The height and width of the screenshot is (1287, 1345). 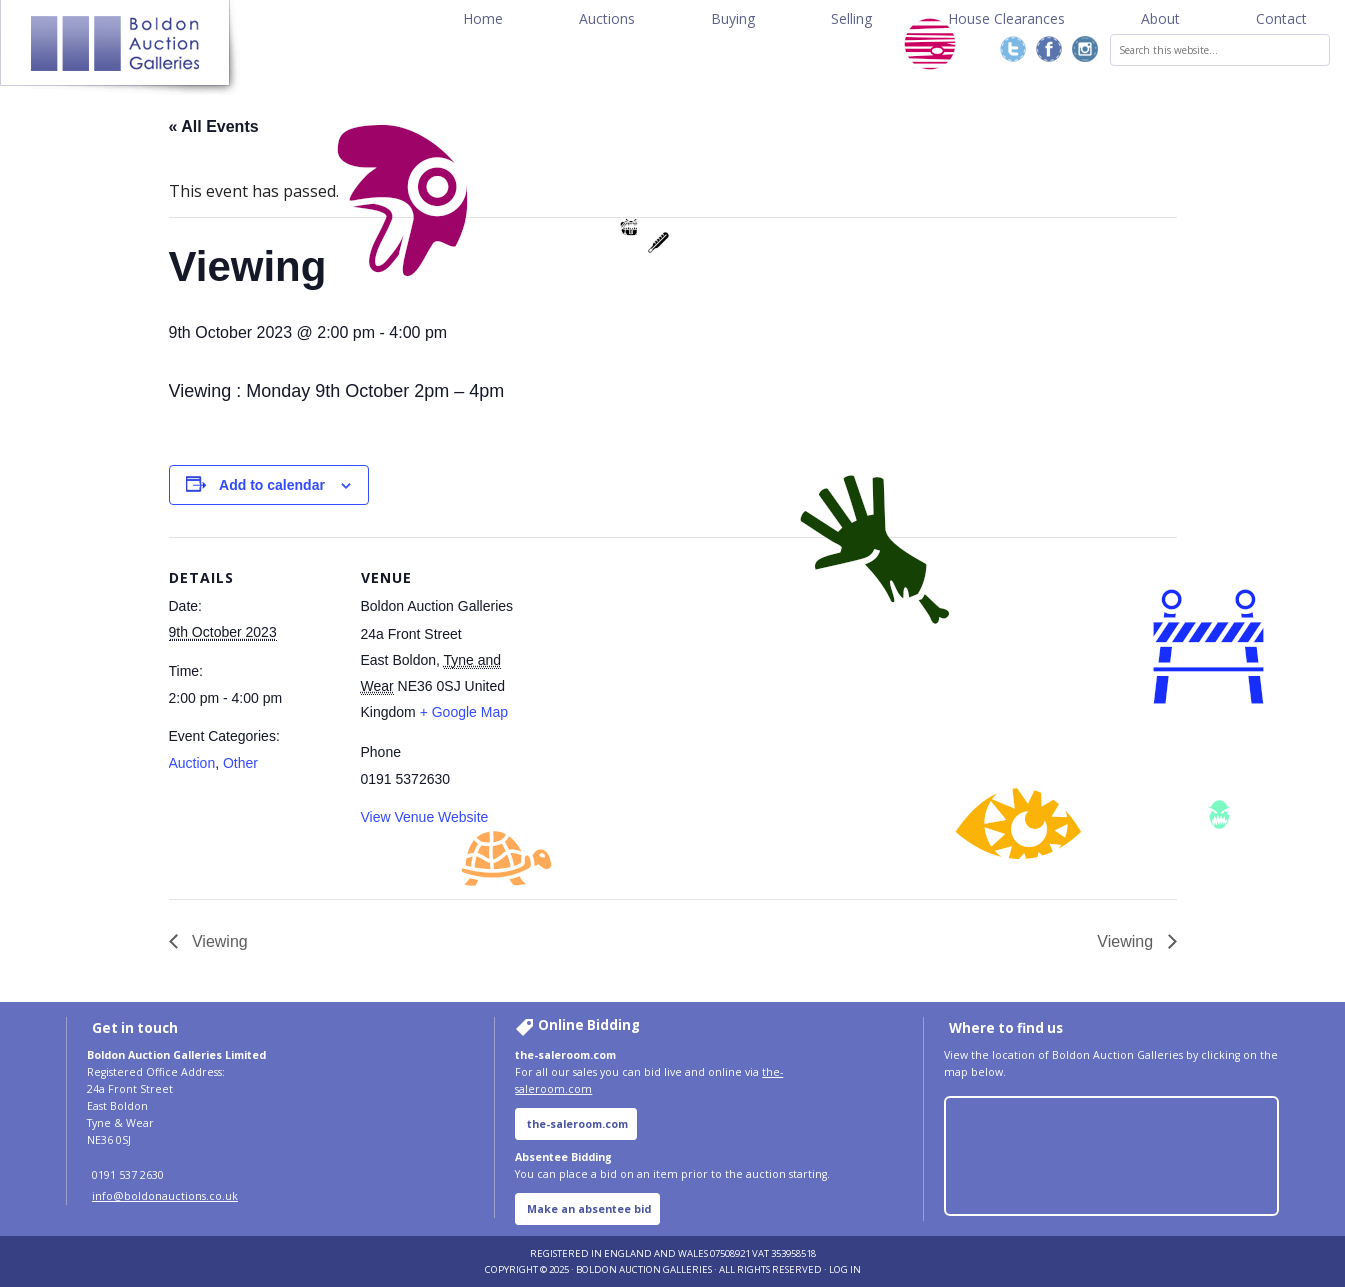 I want to click on a trapped or dangerous treasure chest in a game, so click(x=629, y=227).